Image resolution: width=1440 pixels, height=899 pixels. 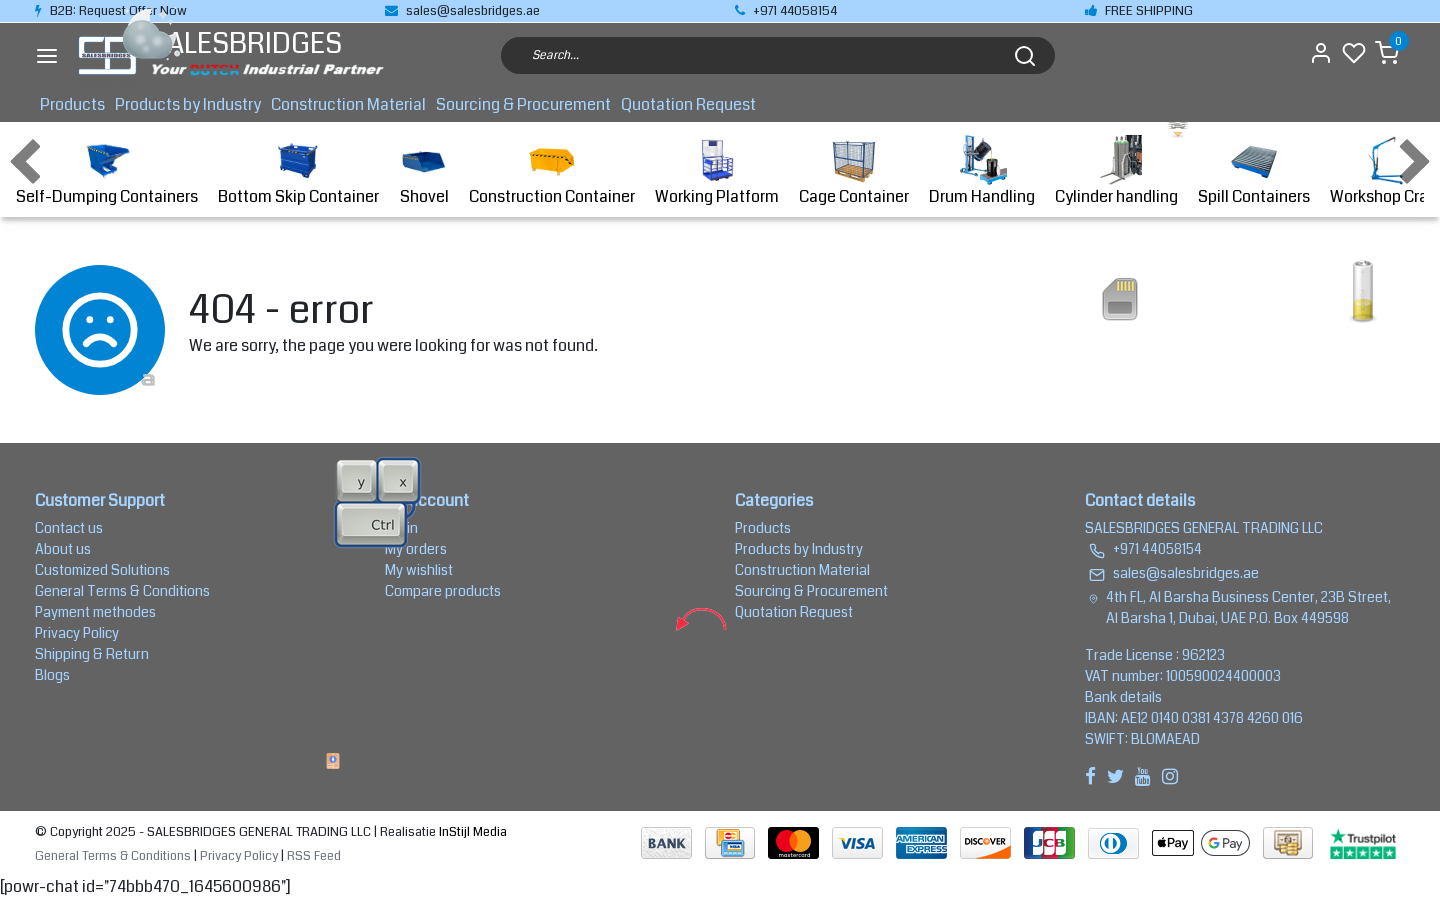 I want to click on indicates low battery level, so click(x=1363, y=292).